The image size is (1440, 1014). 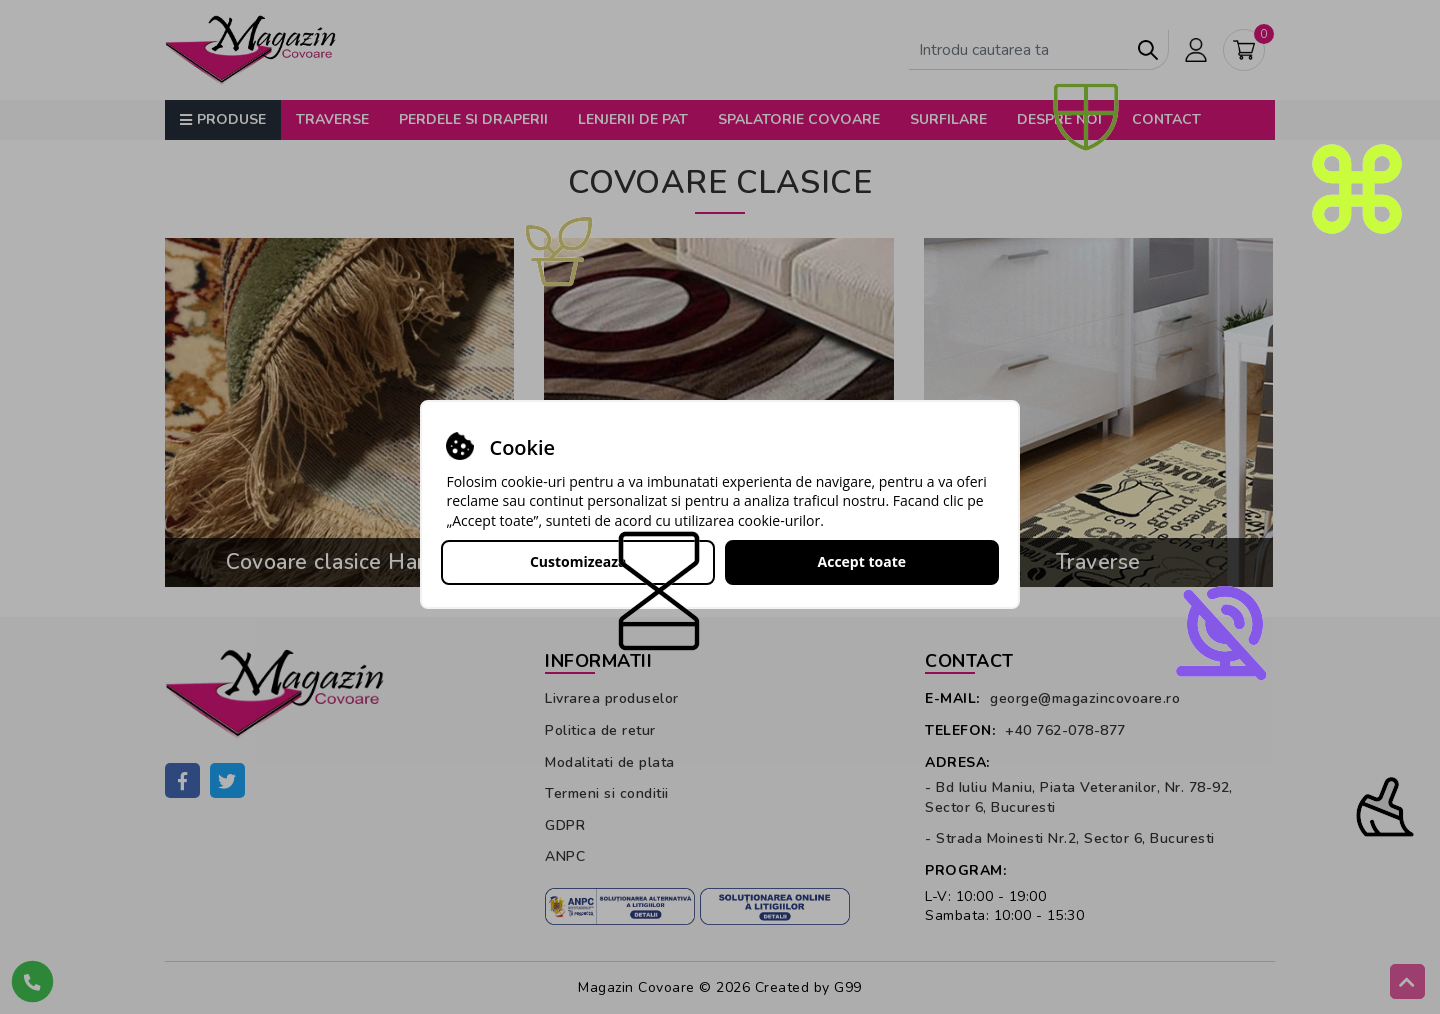 What do you see at coordinates (1357, 189) in the screenshot?
I see `access keyboard shortcuts` at bounding box center [1357, 189].